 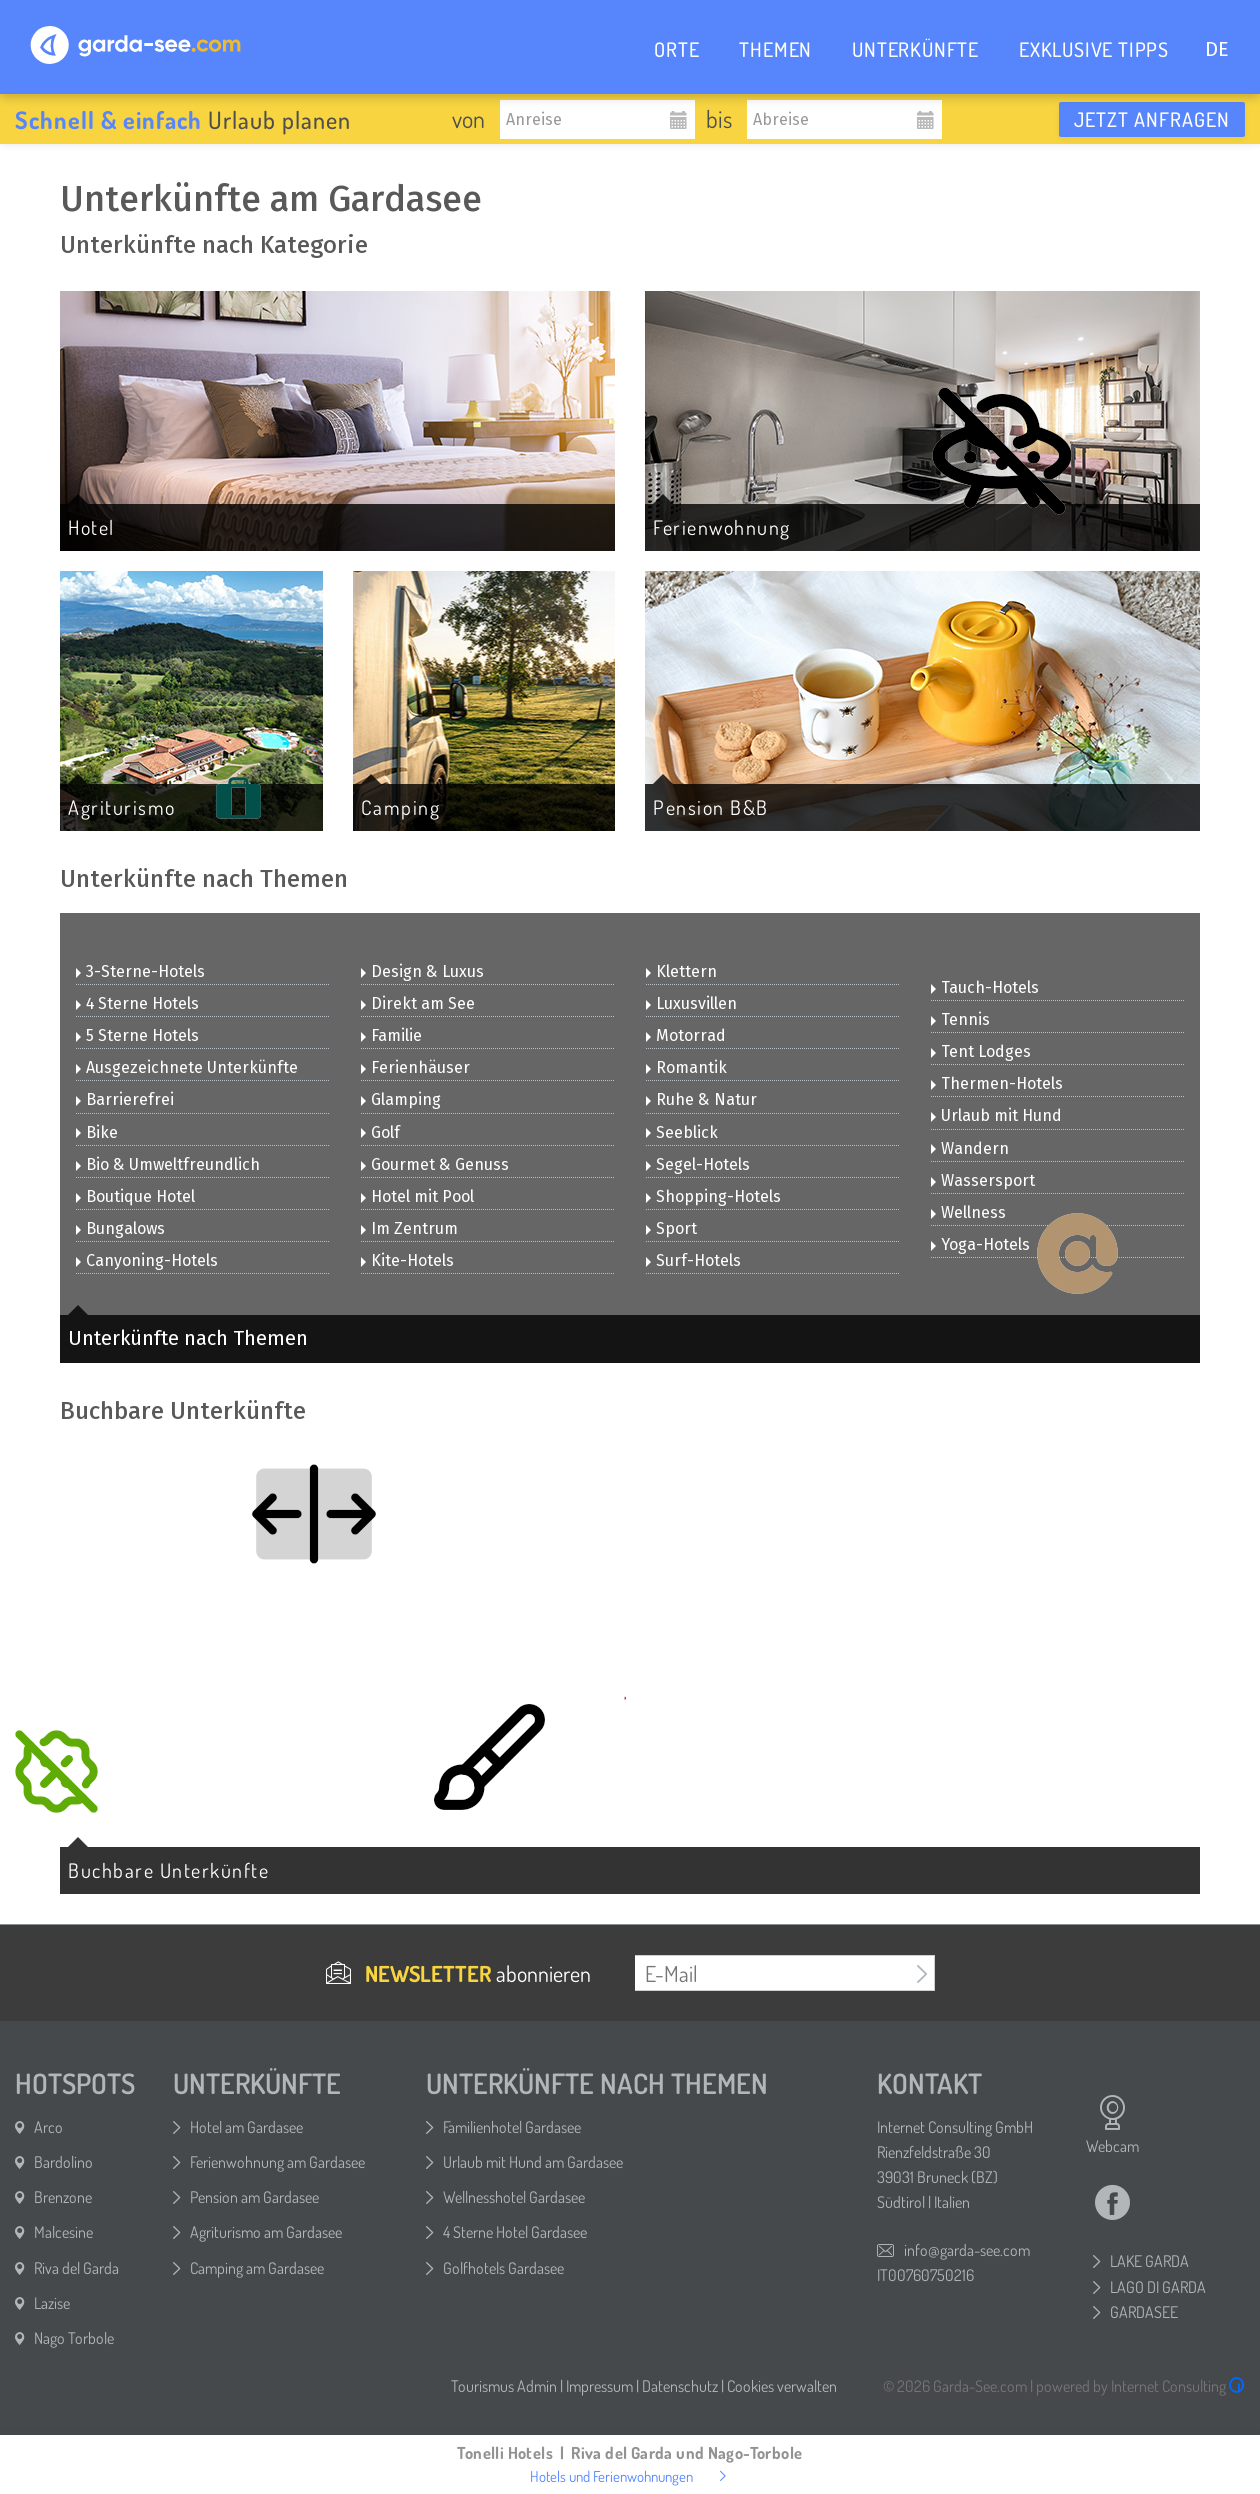 What do you see at coordinates (314, 1514) in the screenshot?
I see `expand content horizontally` at bounding box center [314, 1514].